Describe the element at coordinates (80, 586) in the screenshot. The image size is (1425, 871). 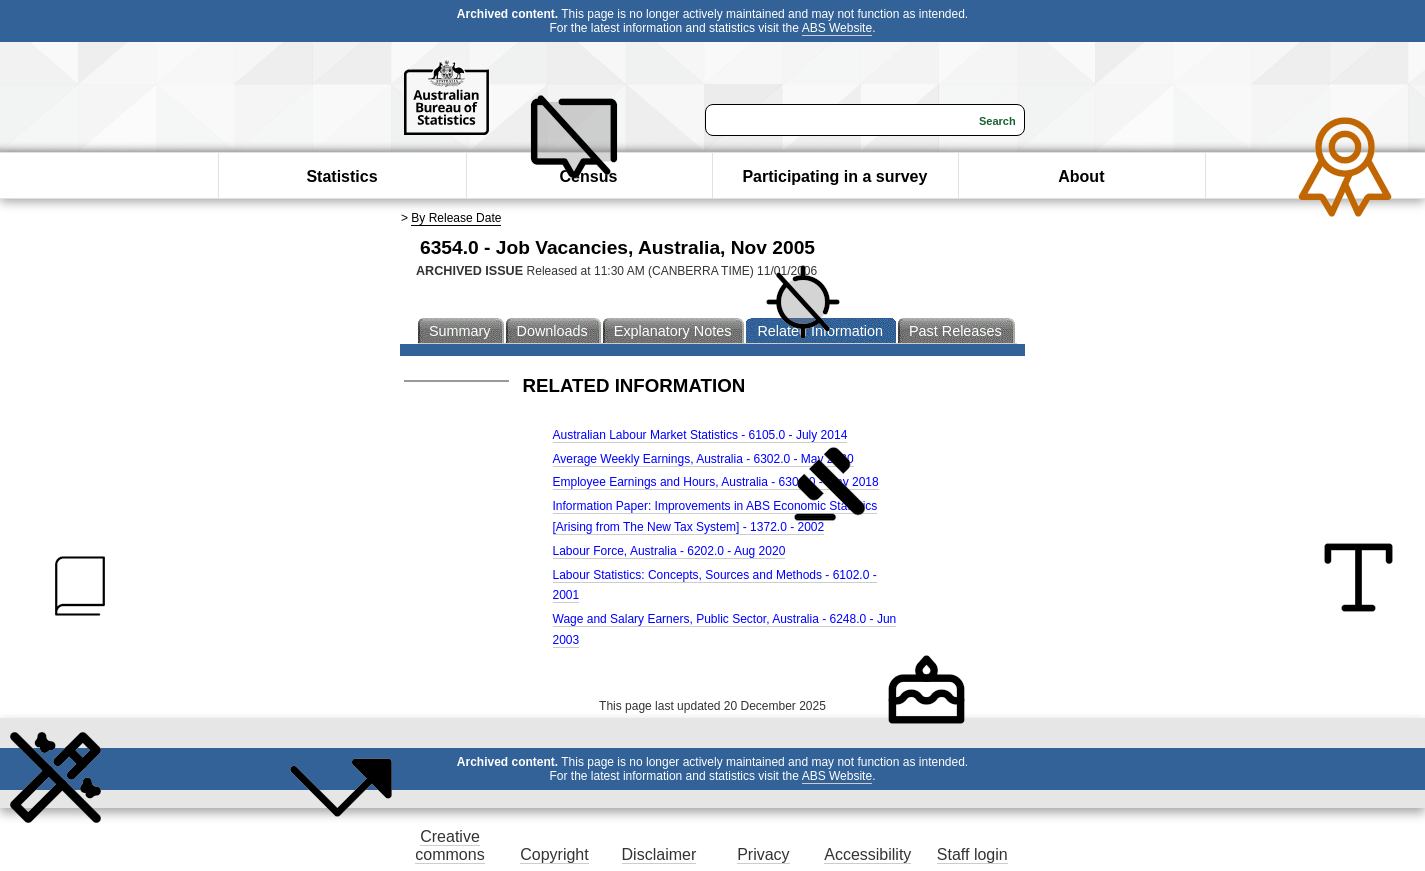
I see `open a book or reading view` at that location.